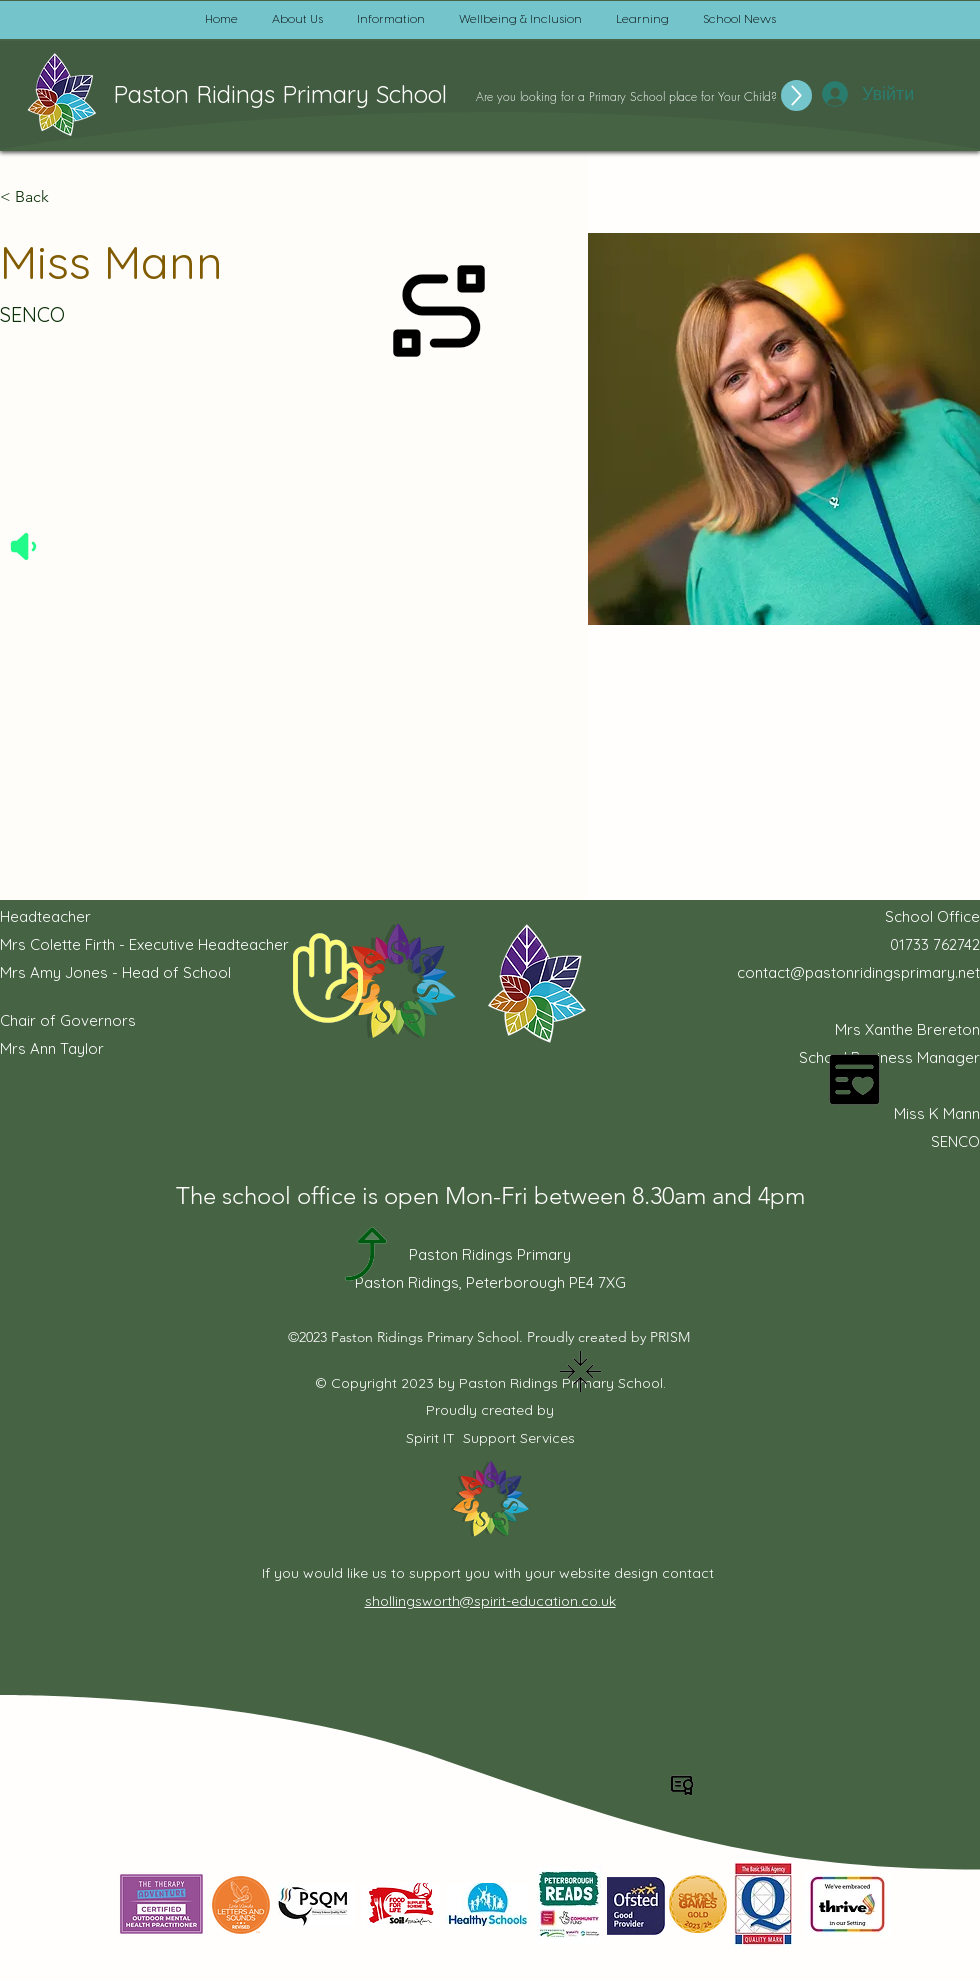 This screenshot has width=980, height=1981. Describe the element at coordinates (328, 978) in the screenshot. I see `stop or pause an action` at that location.